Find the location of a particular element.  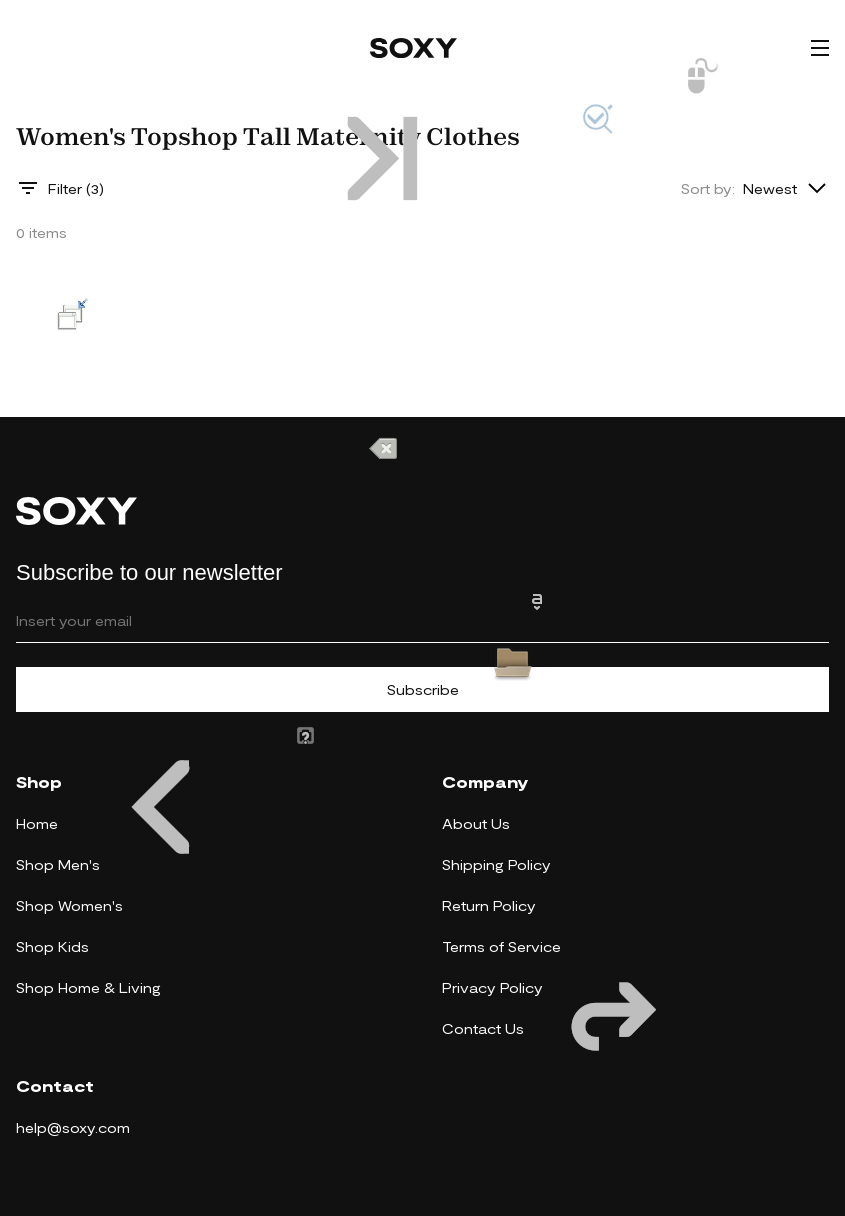

open system configuration or setup assistant is located at coordinates (598, 119).